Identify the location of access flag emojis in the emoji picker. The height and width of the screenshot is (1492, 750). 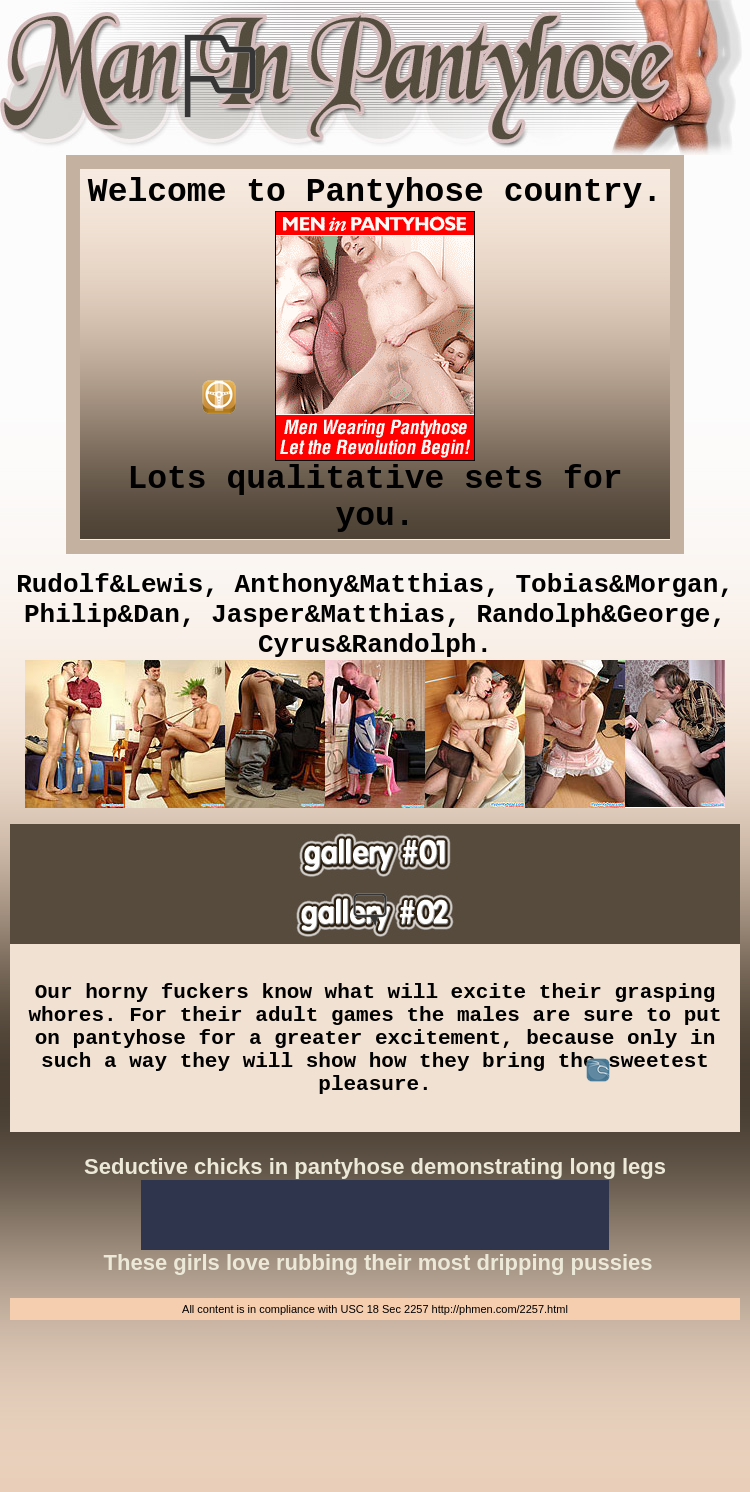
(220, 76).